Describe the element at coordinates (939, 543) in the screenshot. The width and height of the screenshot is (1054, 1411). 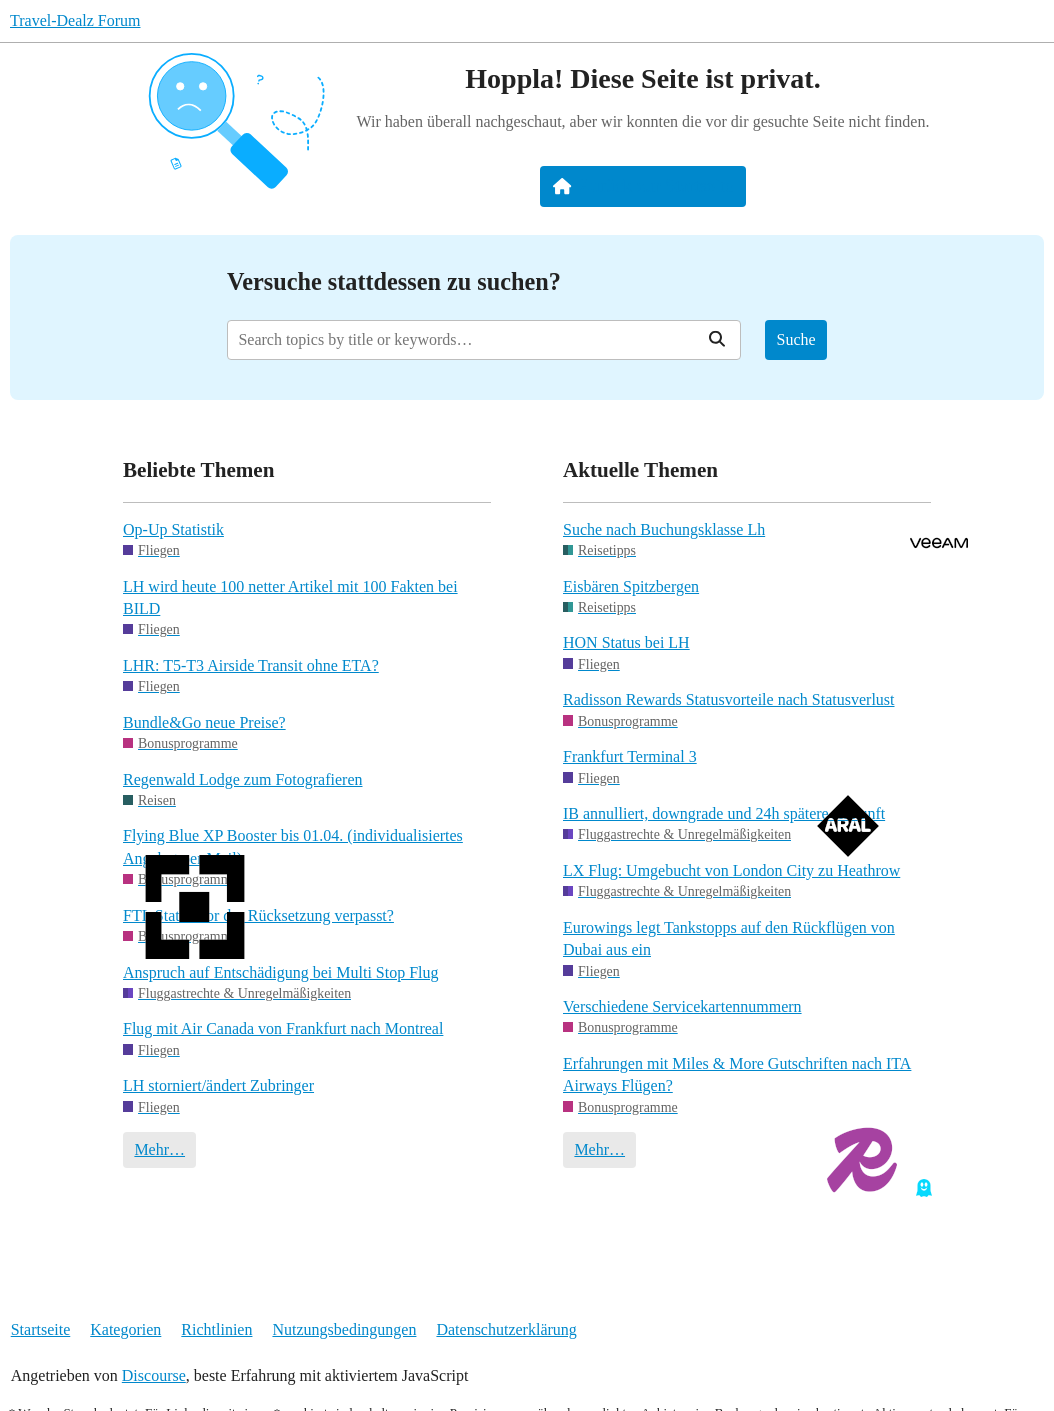
I see `Veeam company logo` at that location.